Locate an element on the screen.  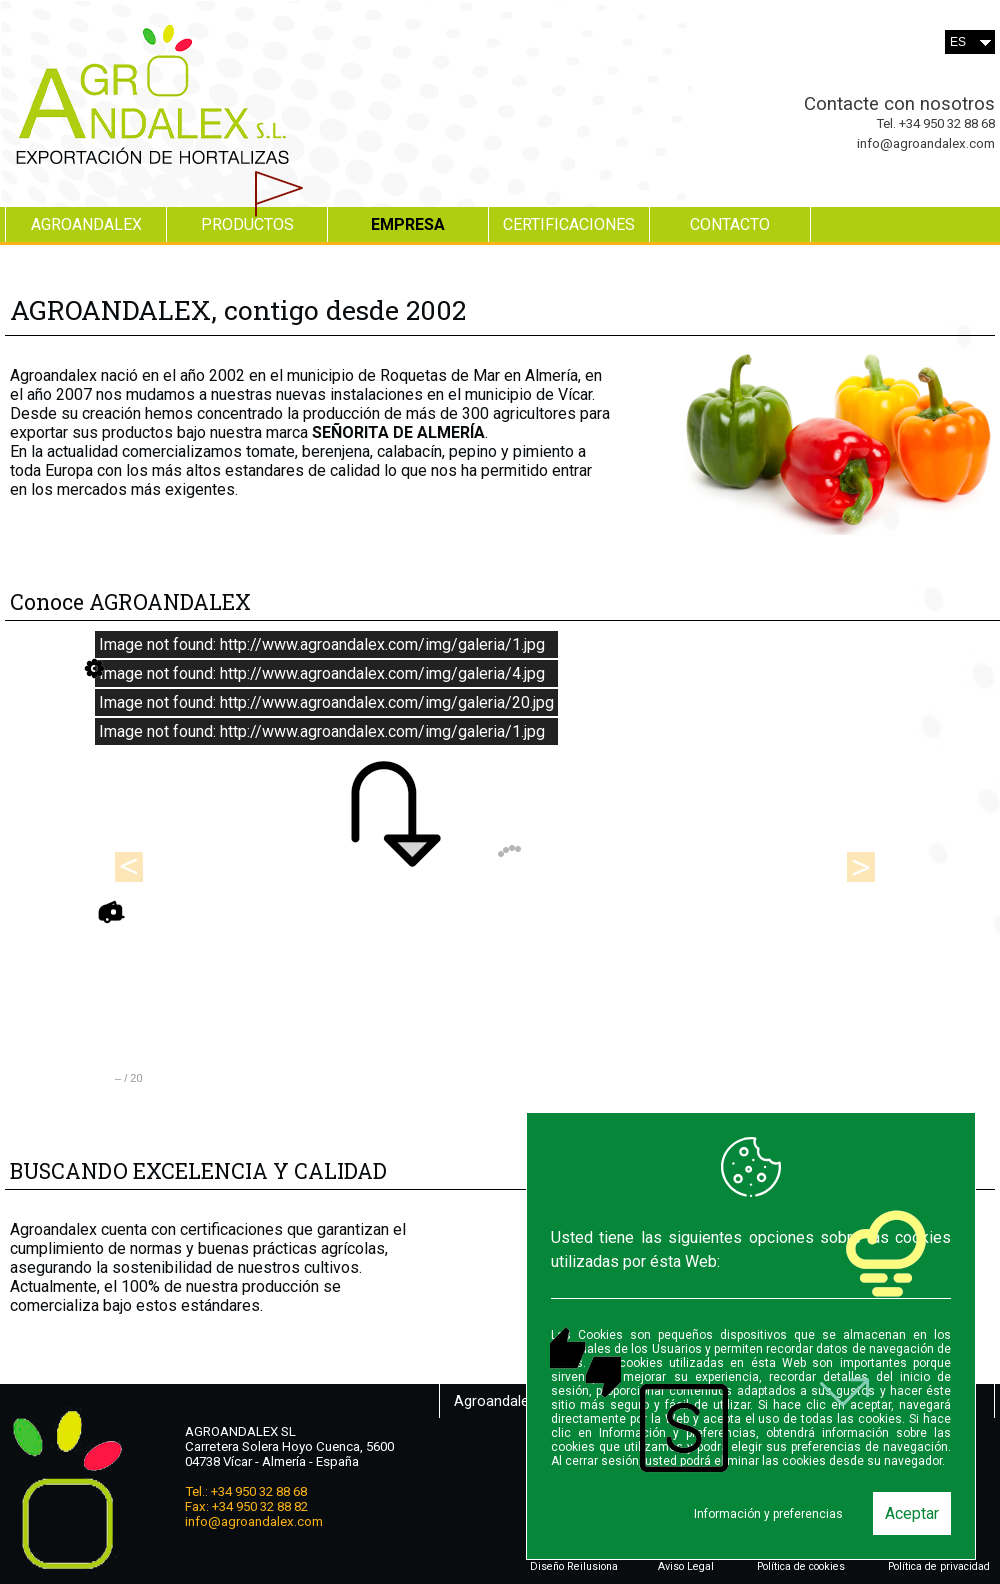
link to stripe payment services is located at coordinates (684, 1428).